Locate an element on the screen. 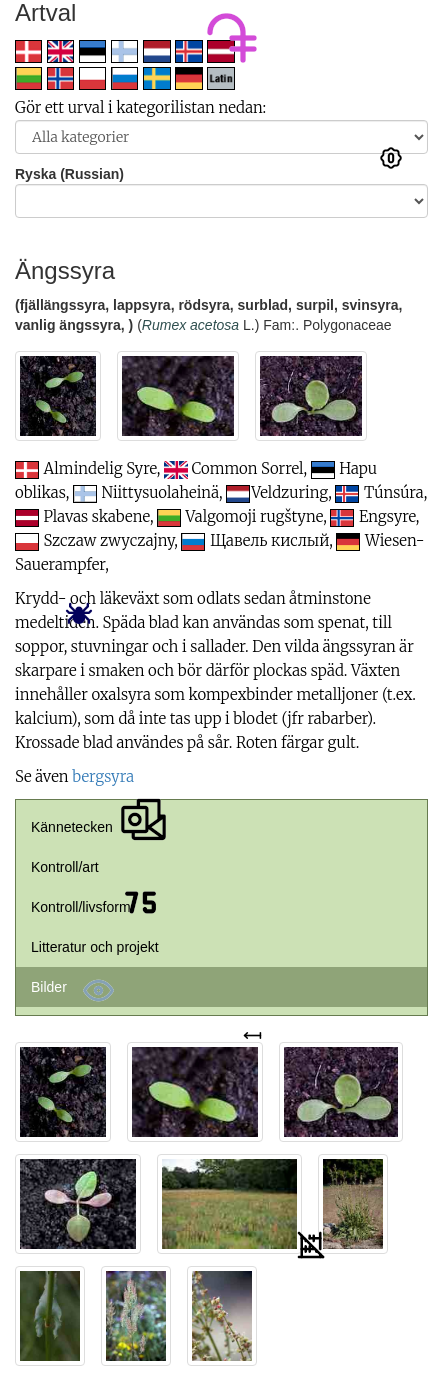 This screenshot has height=1382, width=443. view or preview content is located at coordinates (98, 990).